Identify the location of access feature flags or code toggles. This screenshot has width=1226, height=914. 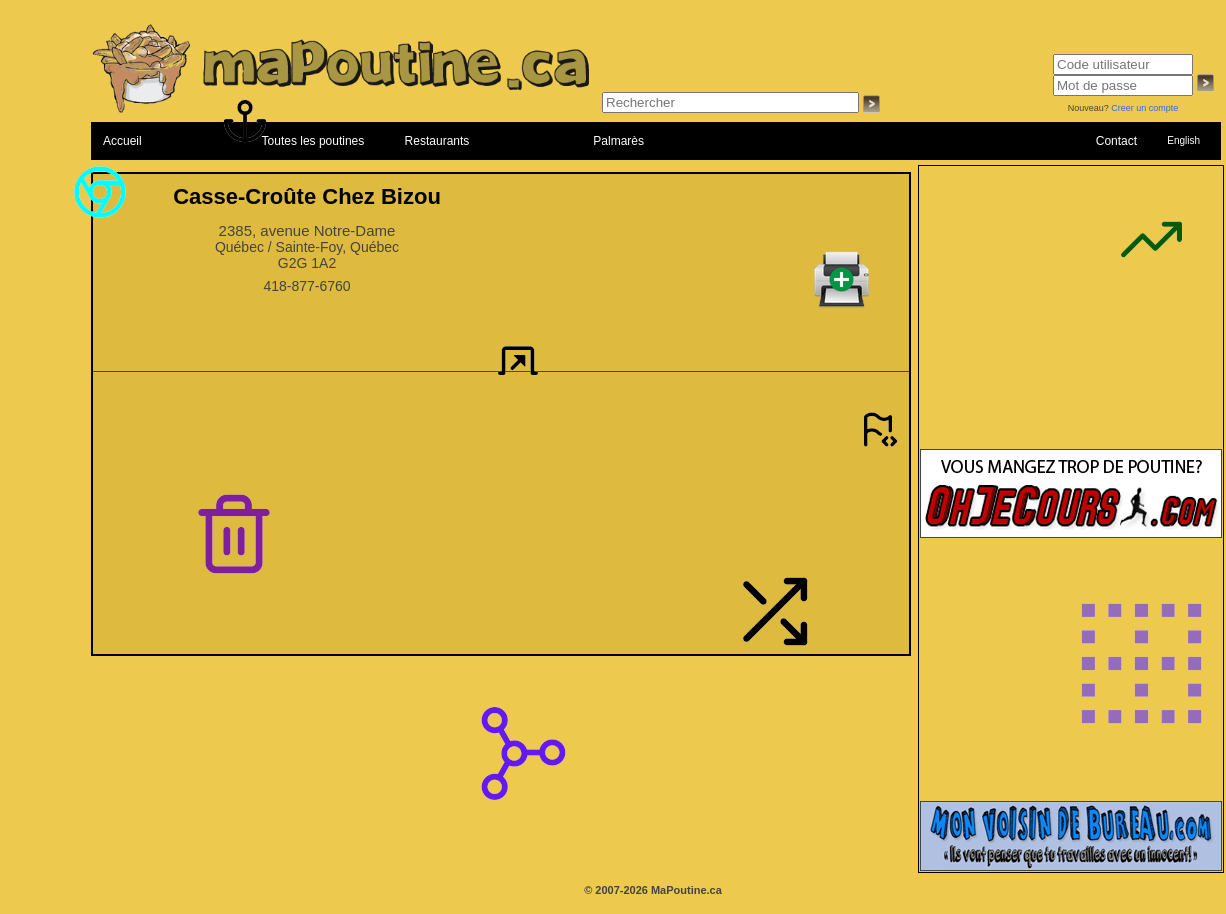
(878, 429).